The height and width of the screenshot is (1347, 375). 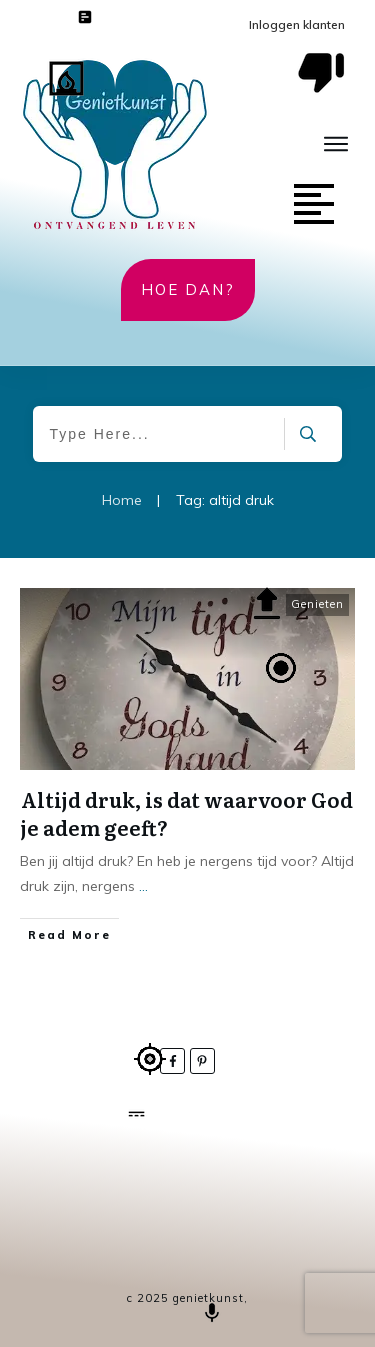 What do you see at coordinates (281, 668) in the screenshot?
I see `indicates a selected radio button option` at bounding box center [281, 668].